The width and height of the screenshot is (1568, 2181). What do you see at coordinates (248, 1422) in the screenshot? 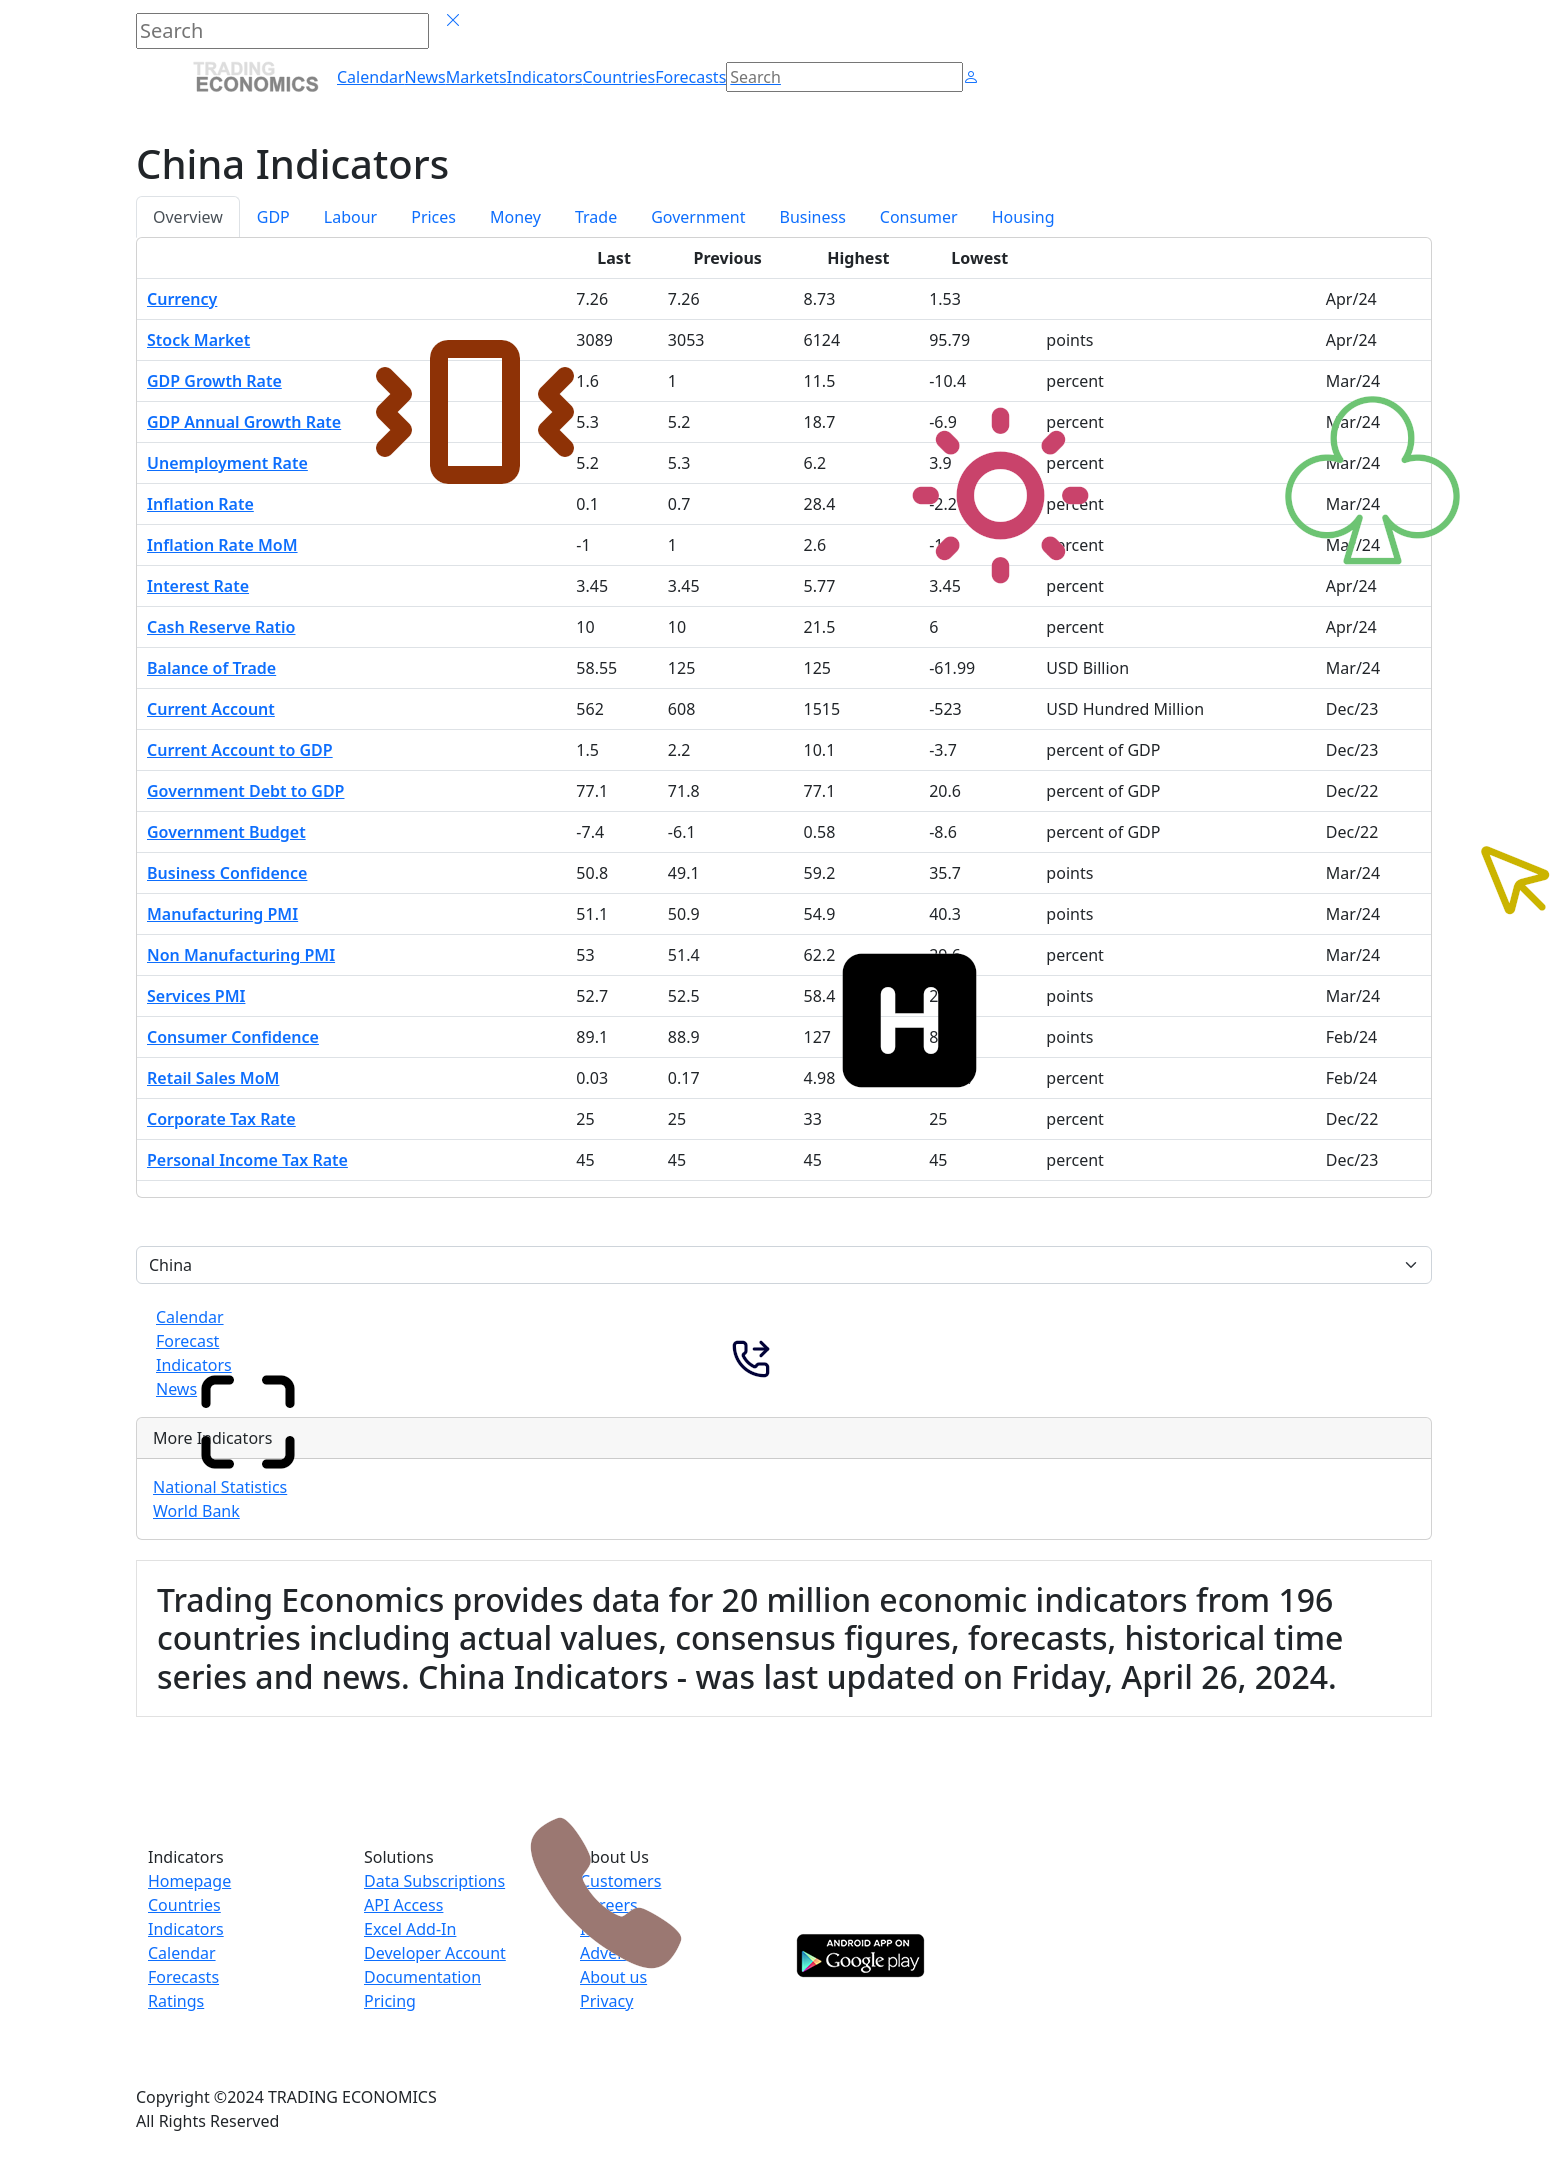
I see `maximize window to full screen` at bounding box center [248, 1422].